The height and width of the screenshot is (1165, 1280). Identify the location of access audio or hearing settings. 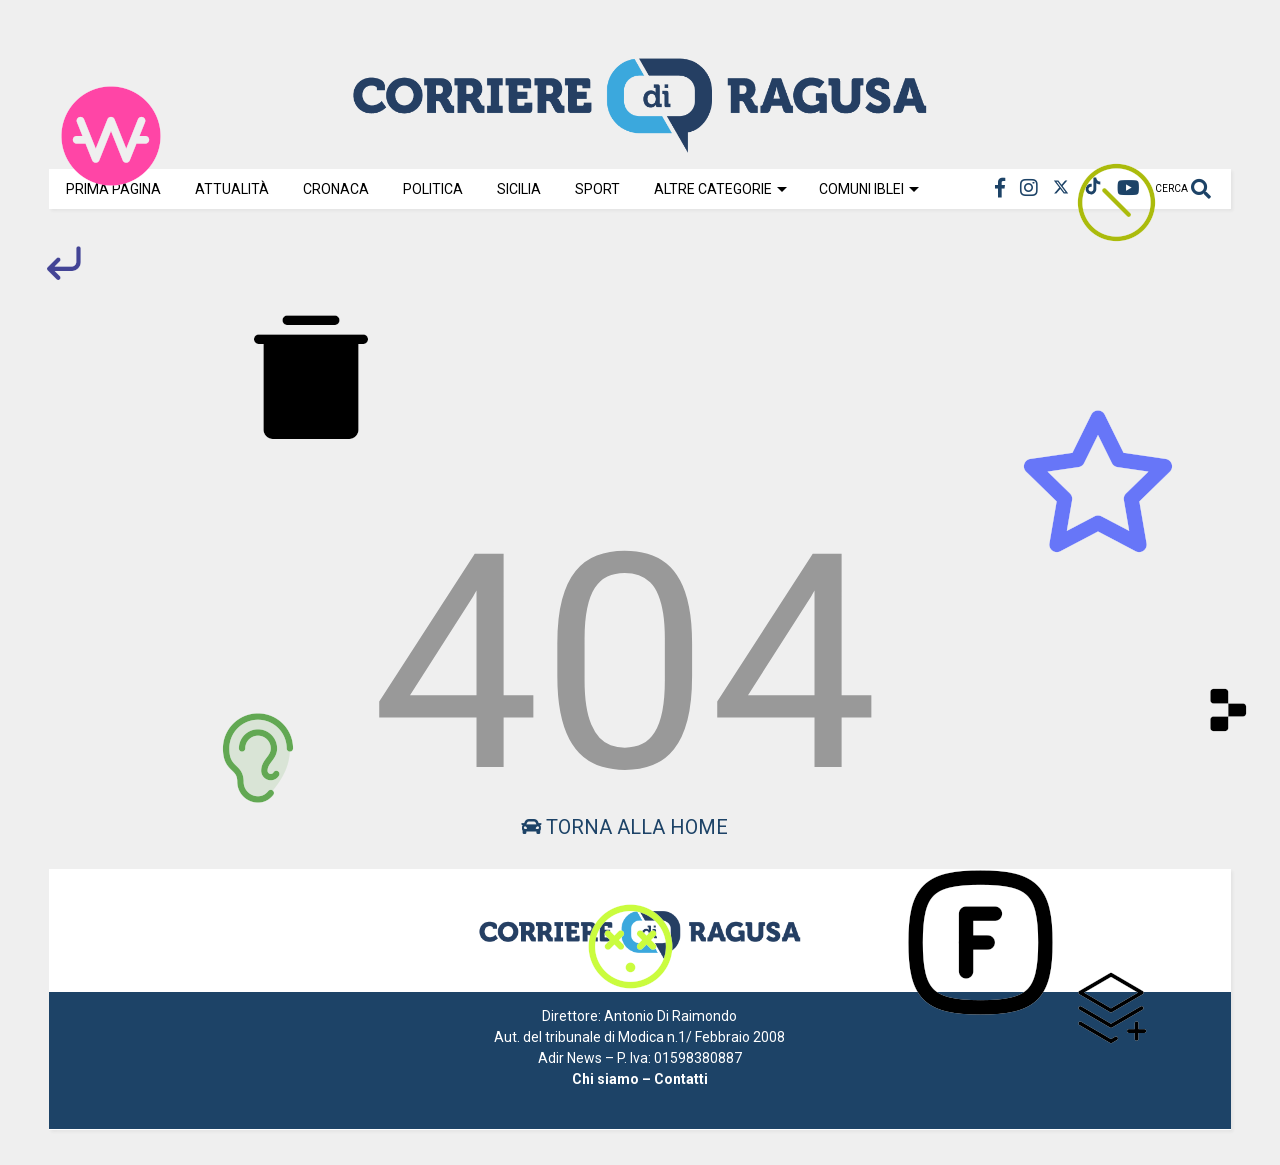
(258, 758).